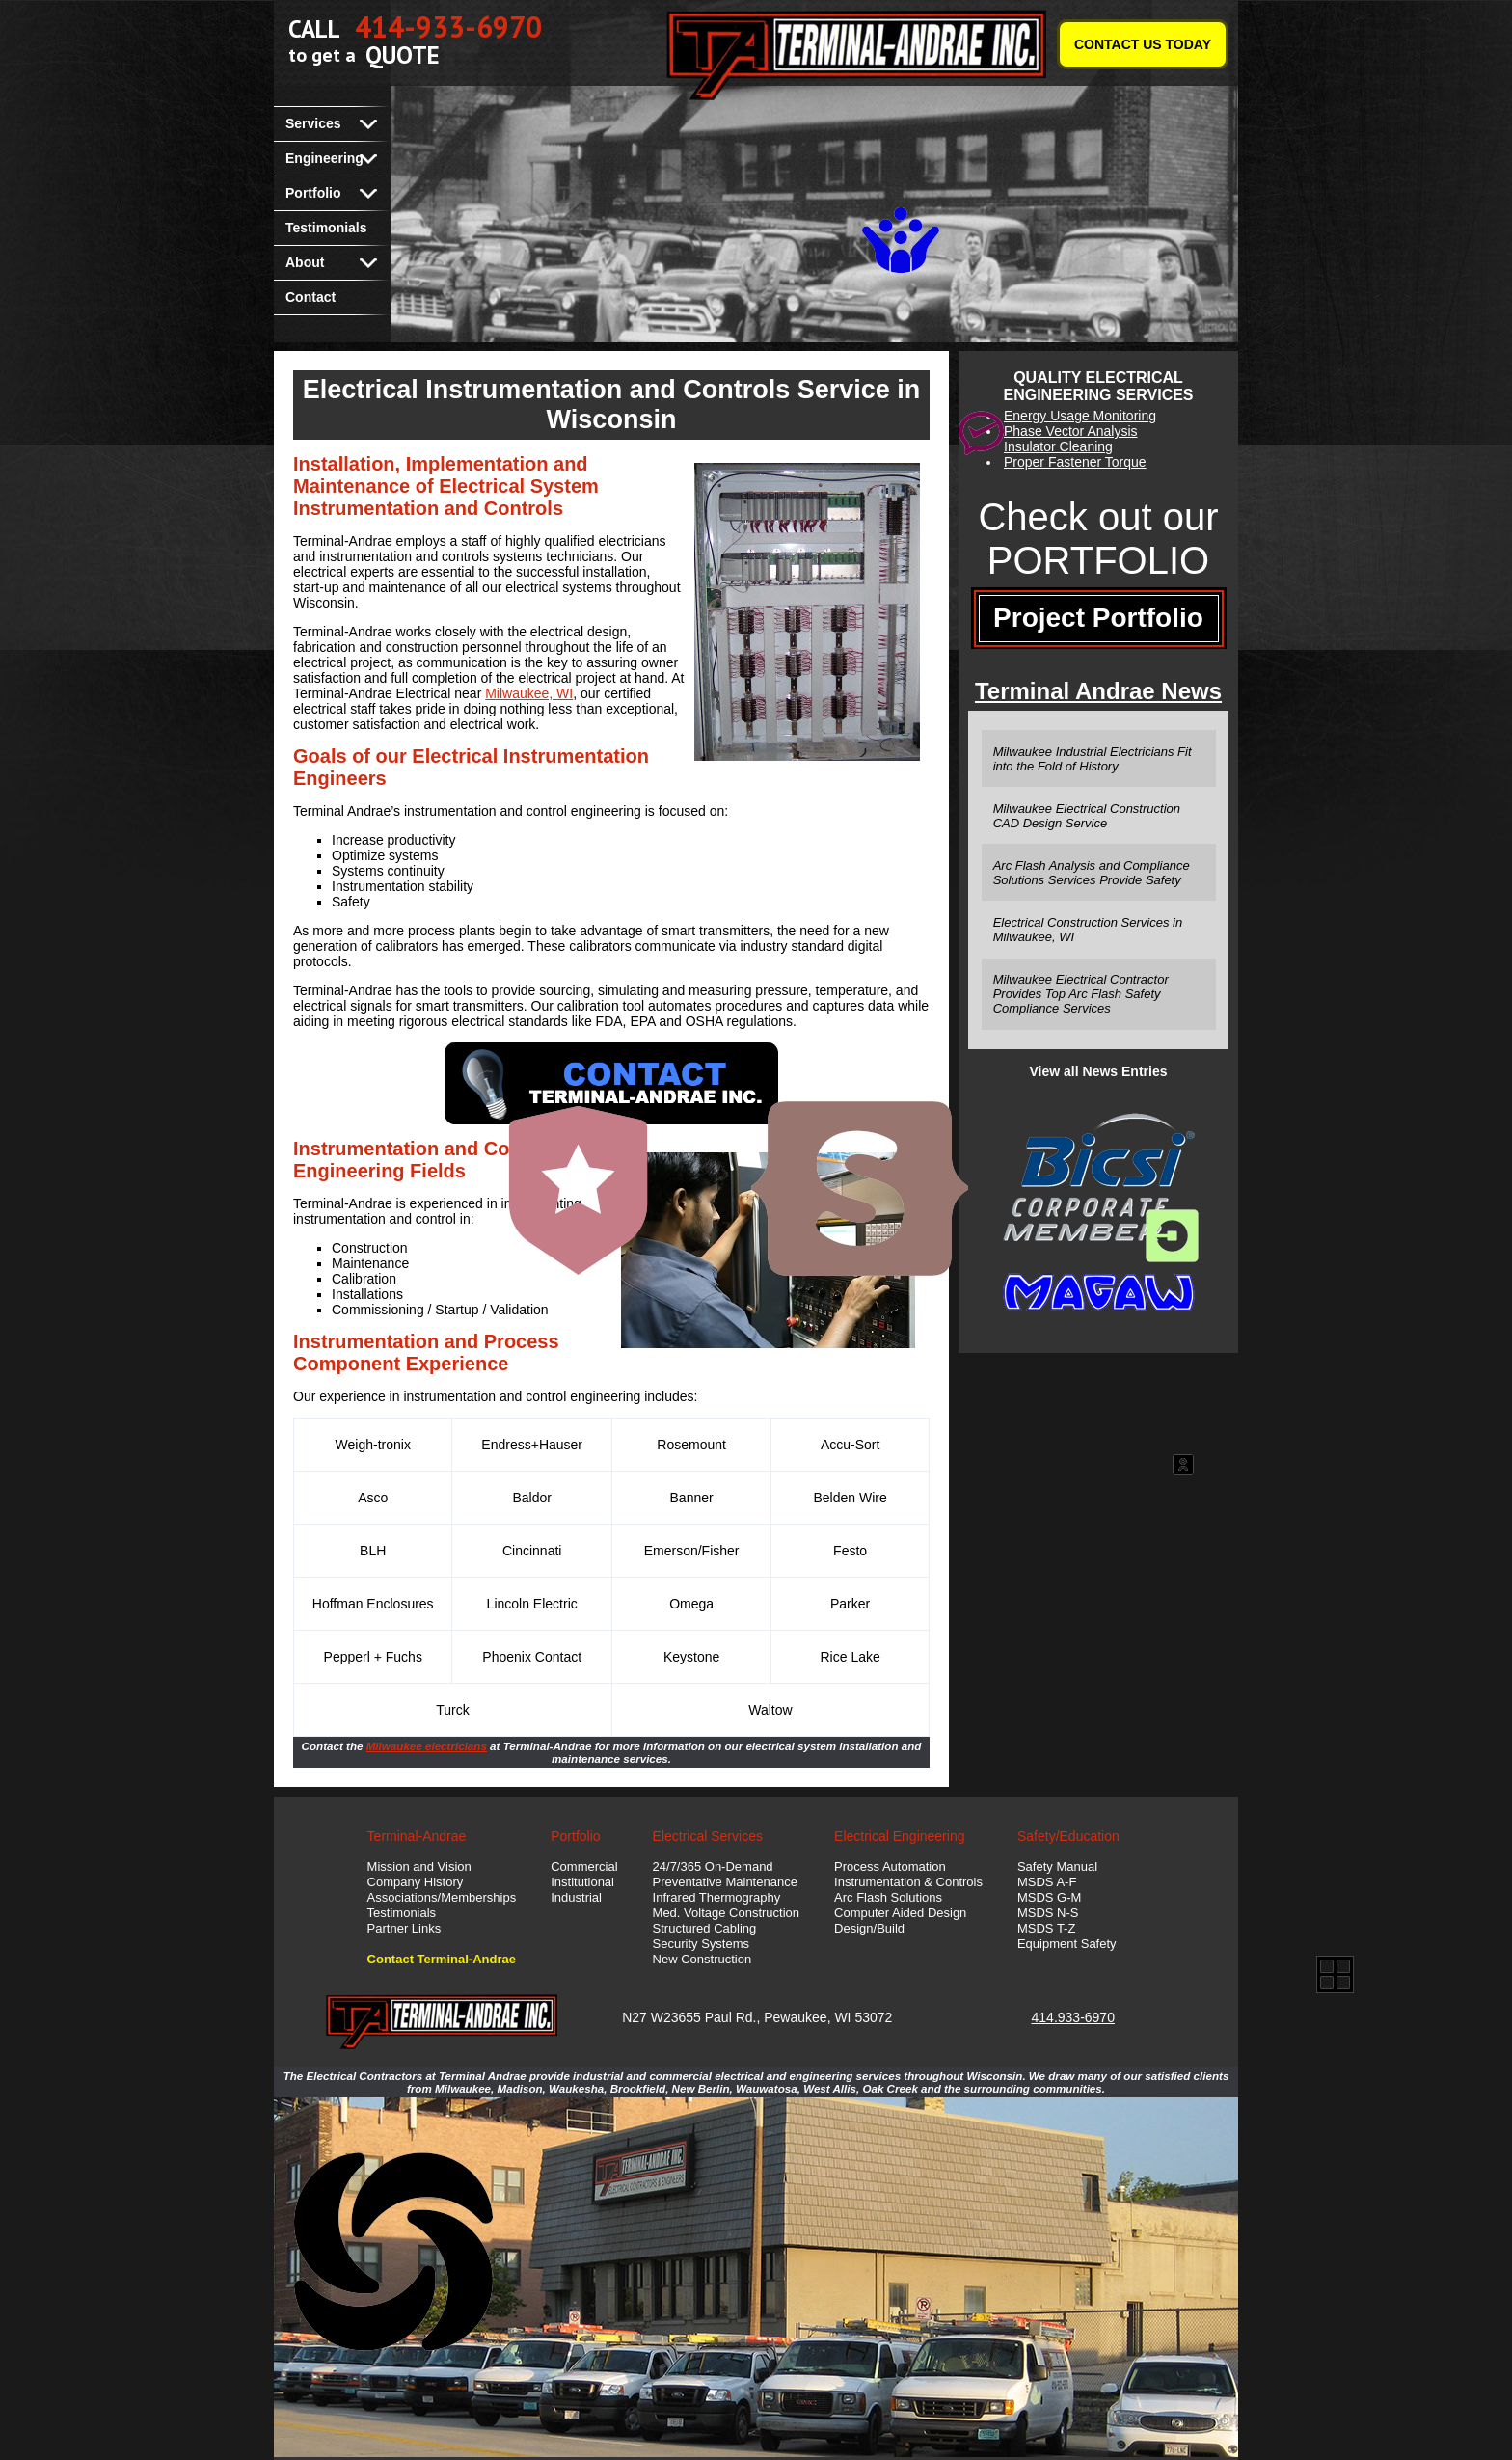 This screenshot has height=2460, width=1512. I want to click on view your account profile, so click(1183, 1465).